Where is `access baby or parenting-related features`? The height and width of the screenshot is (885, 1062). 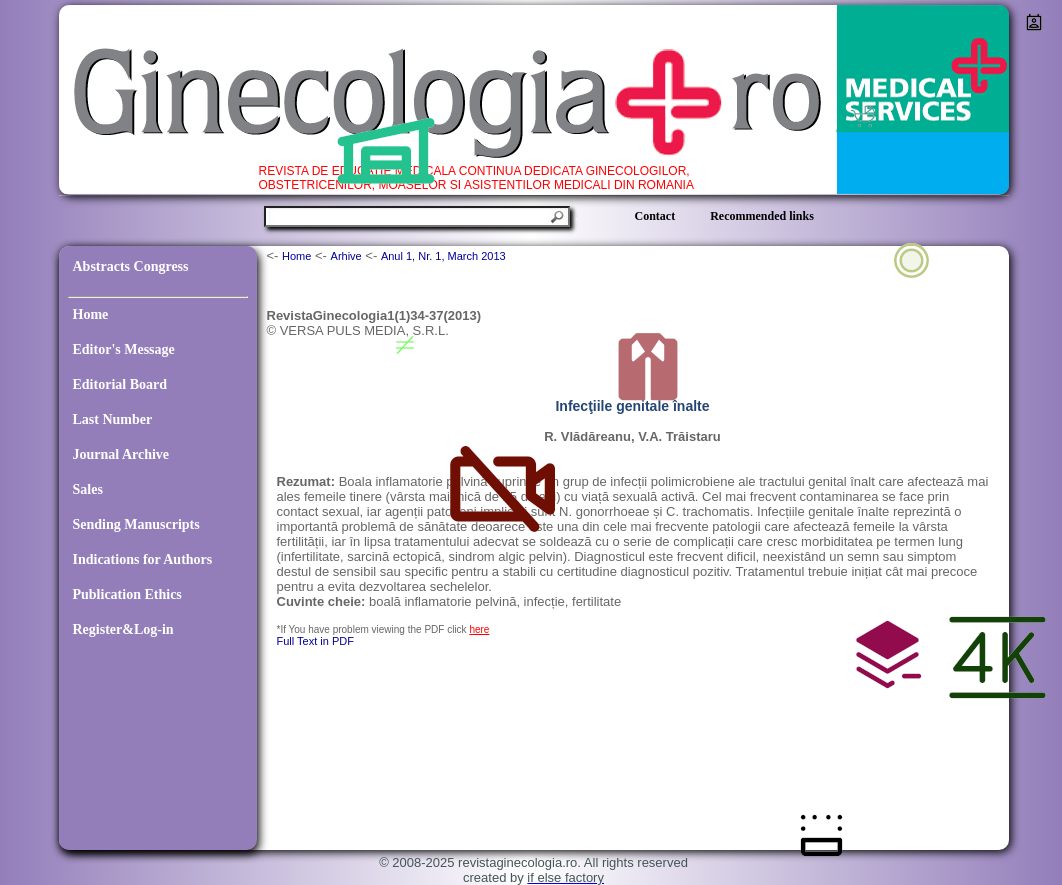
access baby or parenting-related features is located at coordinates (863, 115).